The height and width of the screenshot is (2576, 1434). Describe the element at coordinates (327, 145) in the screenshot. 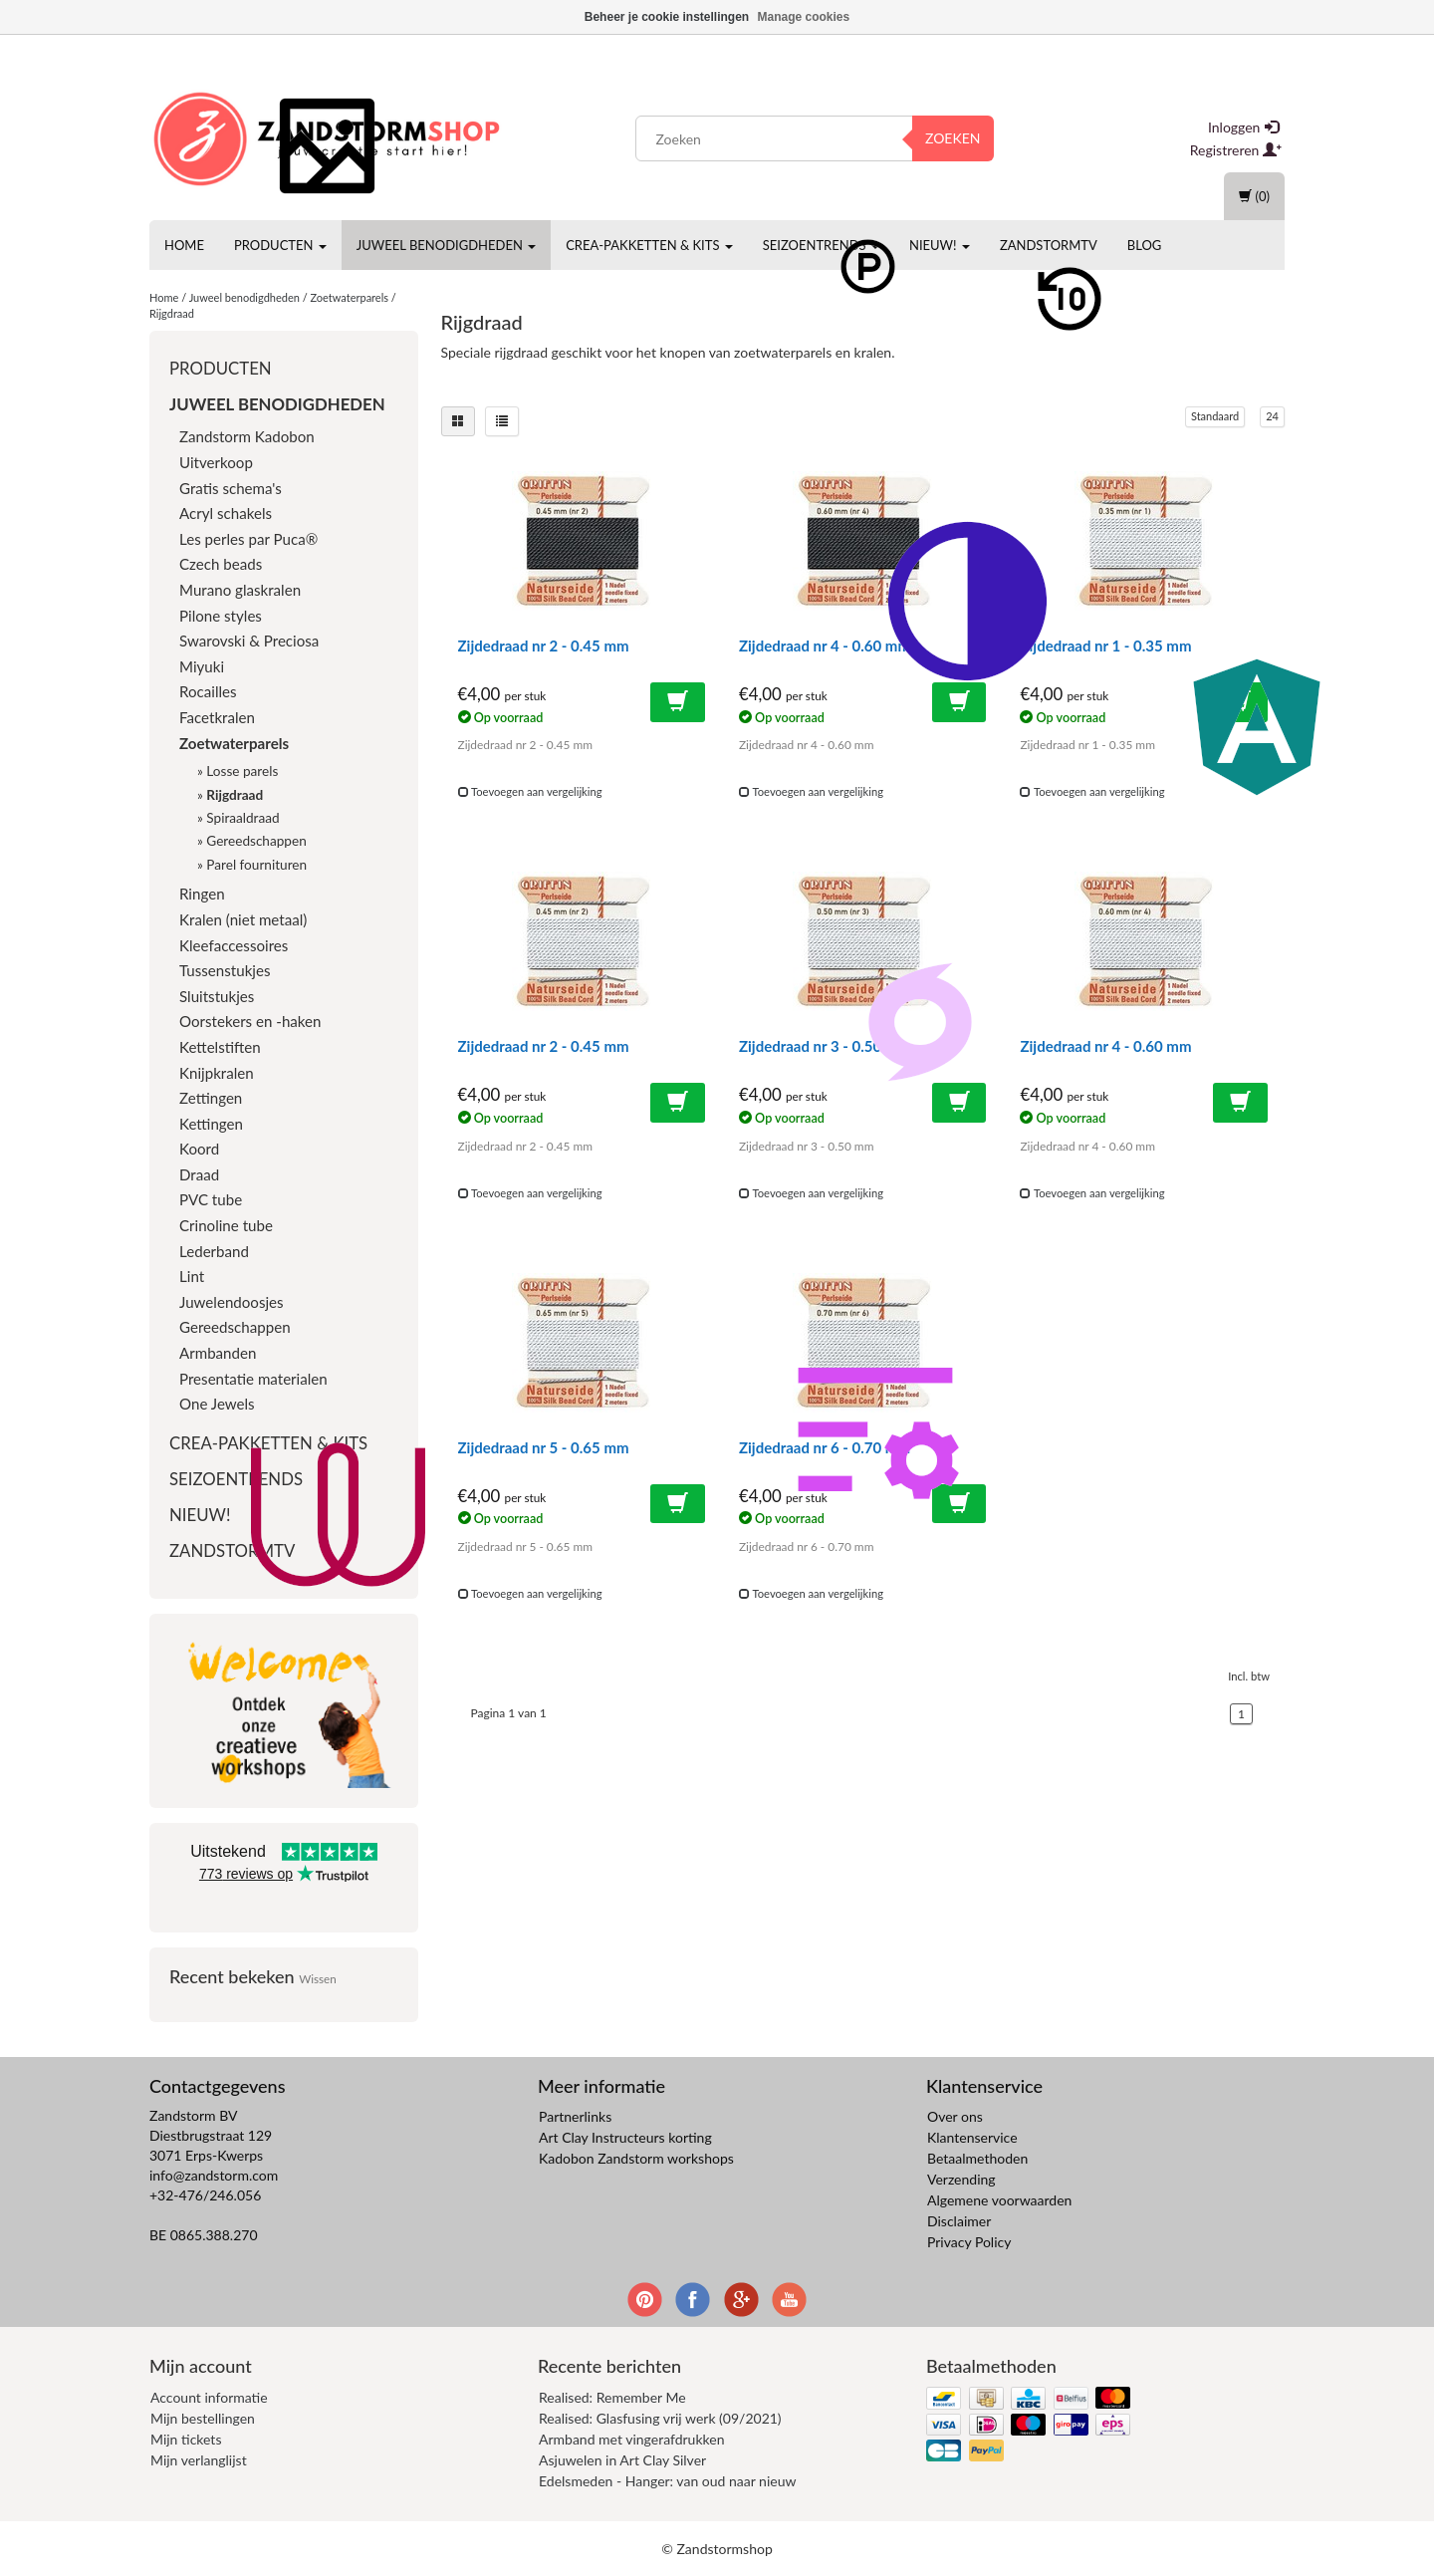

I see `view image or photo` at that location.